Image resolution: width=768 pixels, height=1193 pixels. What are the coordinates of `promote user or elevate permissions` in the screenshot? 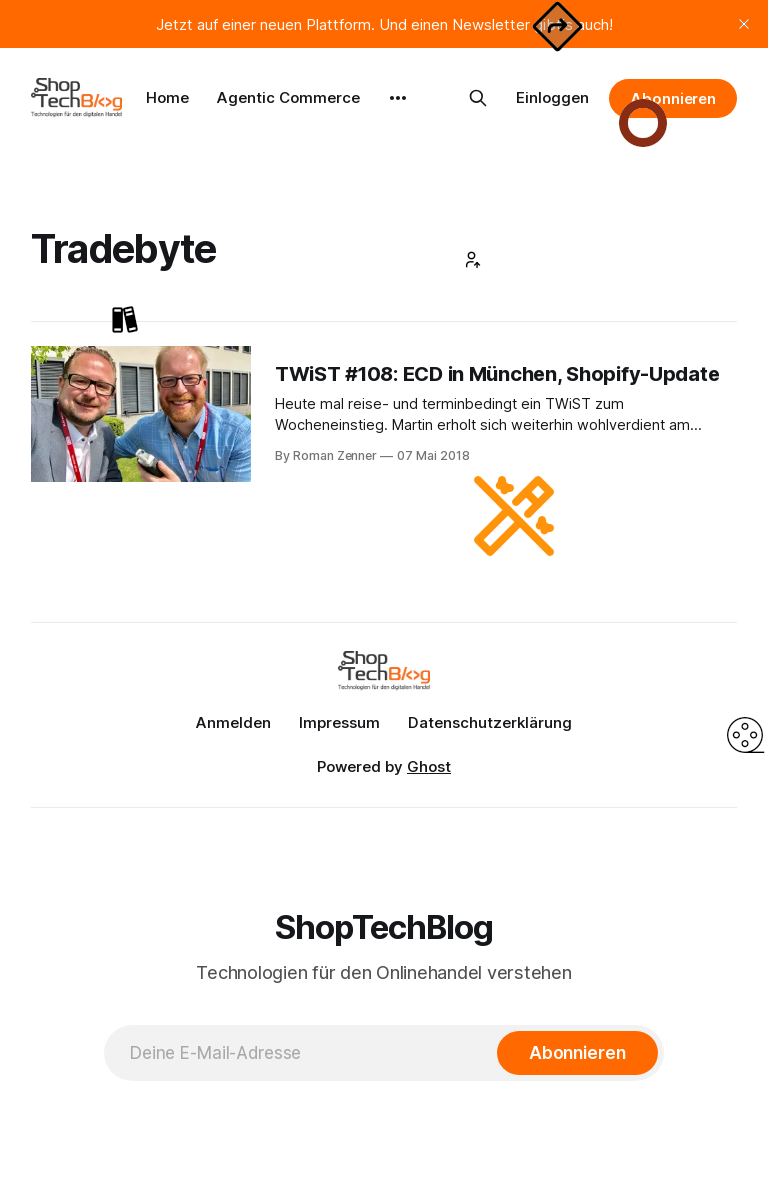 It's located at (471, 259).